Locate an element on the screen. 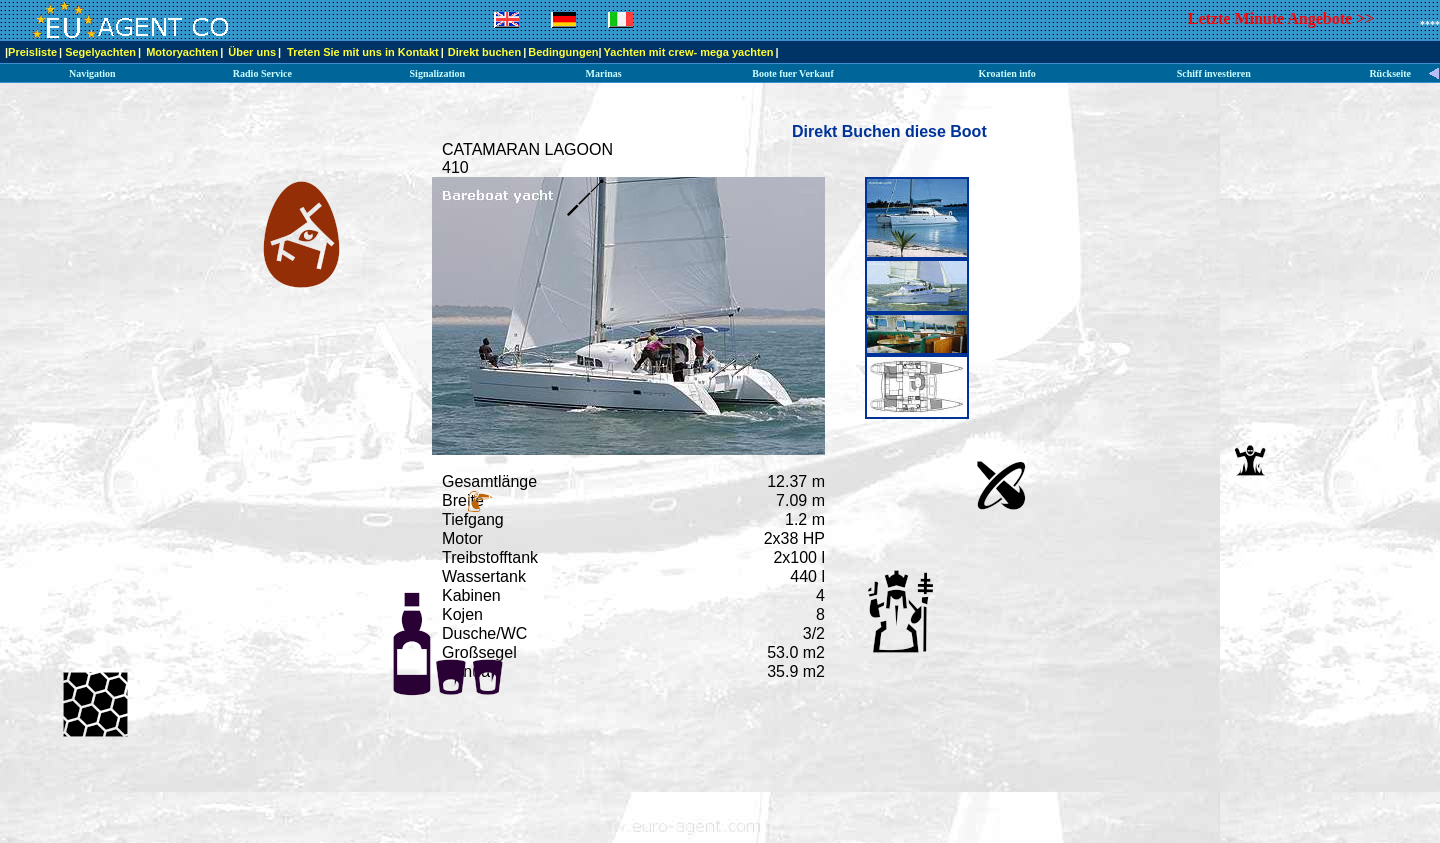  summon or activate ifrit character is located at coordinates (1250, 460).